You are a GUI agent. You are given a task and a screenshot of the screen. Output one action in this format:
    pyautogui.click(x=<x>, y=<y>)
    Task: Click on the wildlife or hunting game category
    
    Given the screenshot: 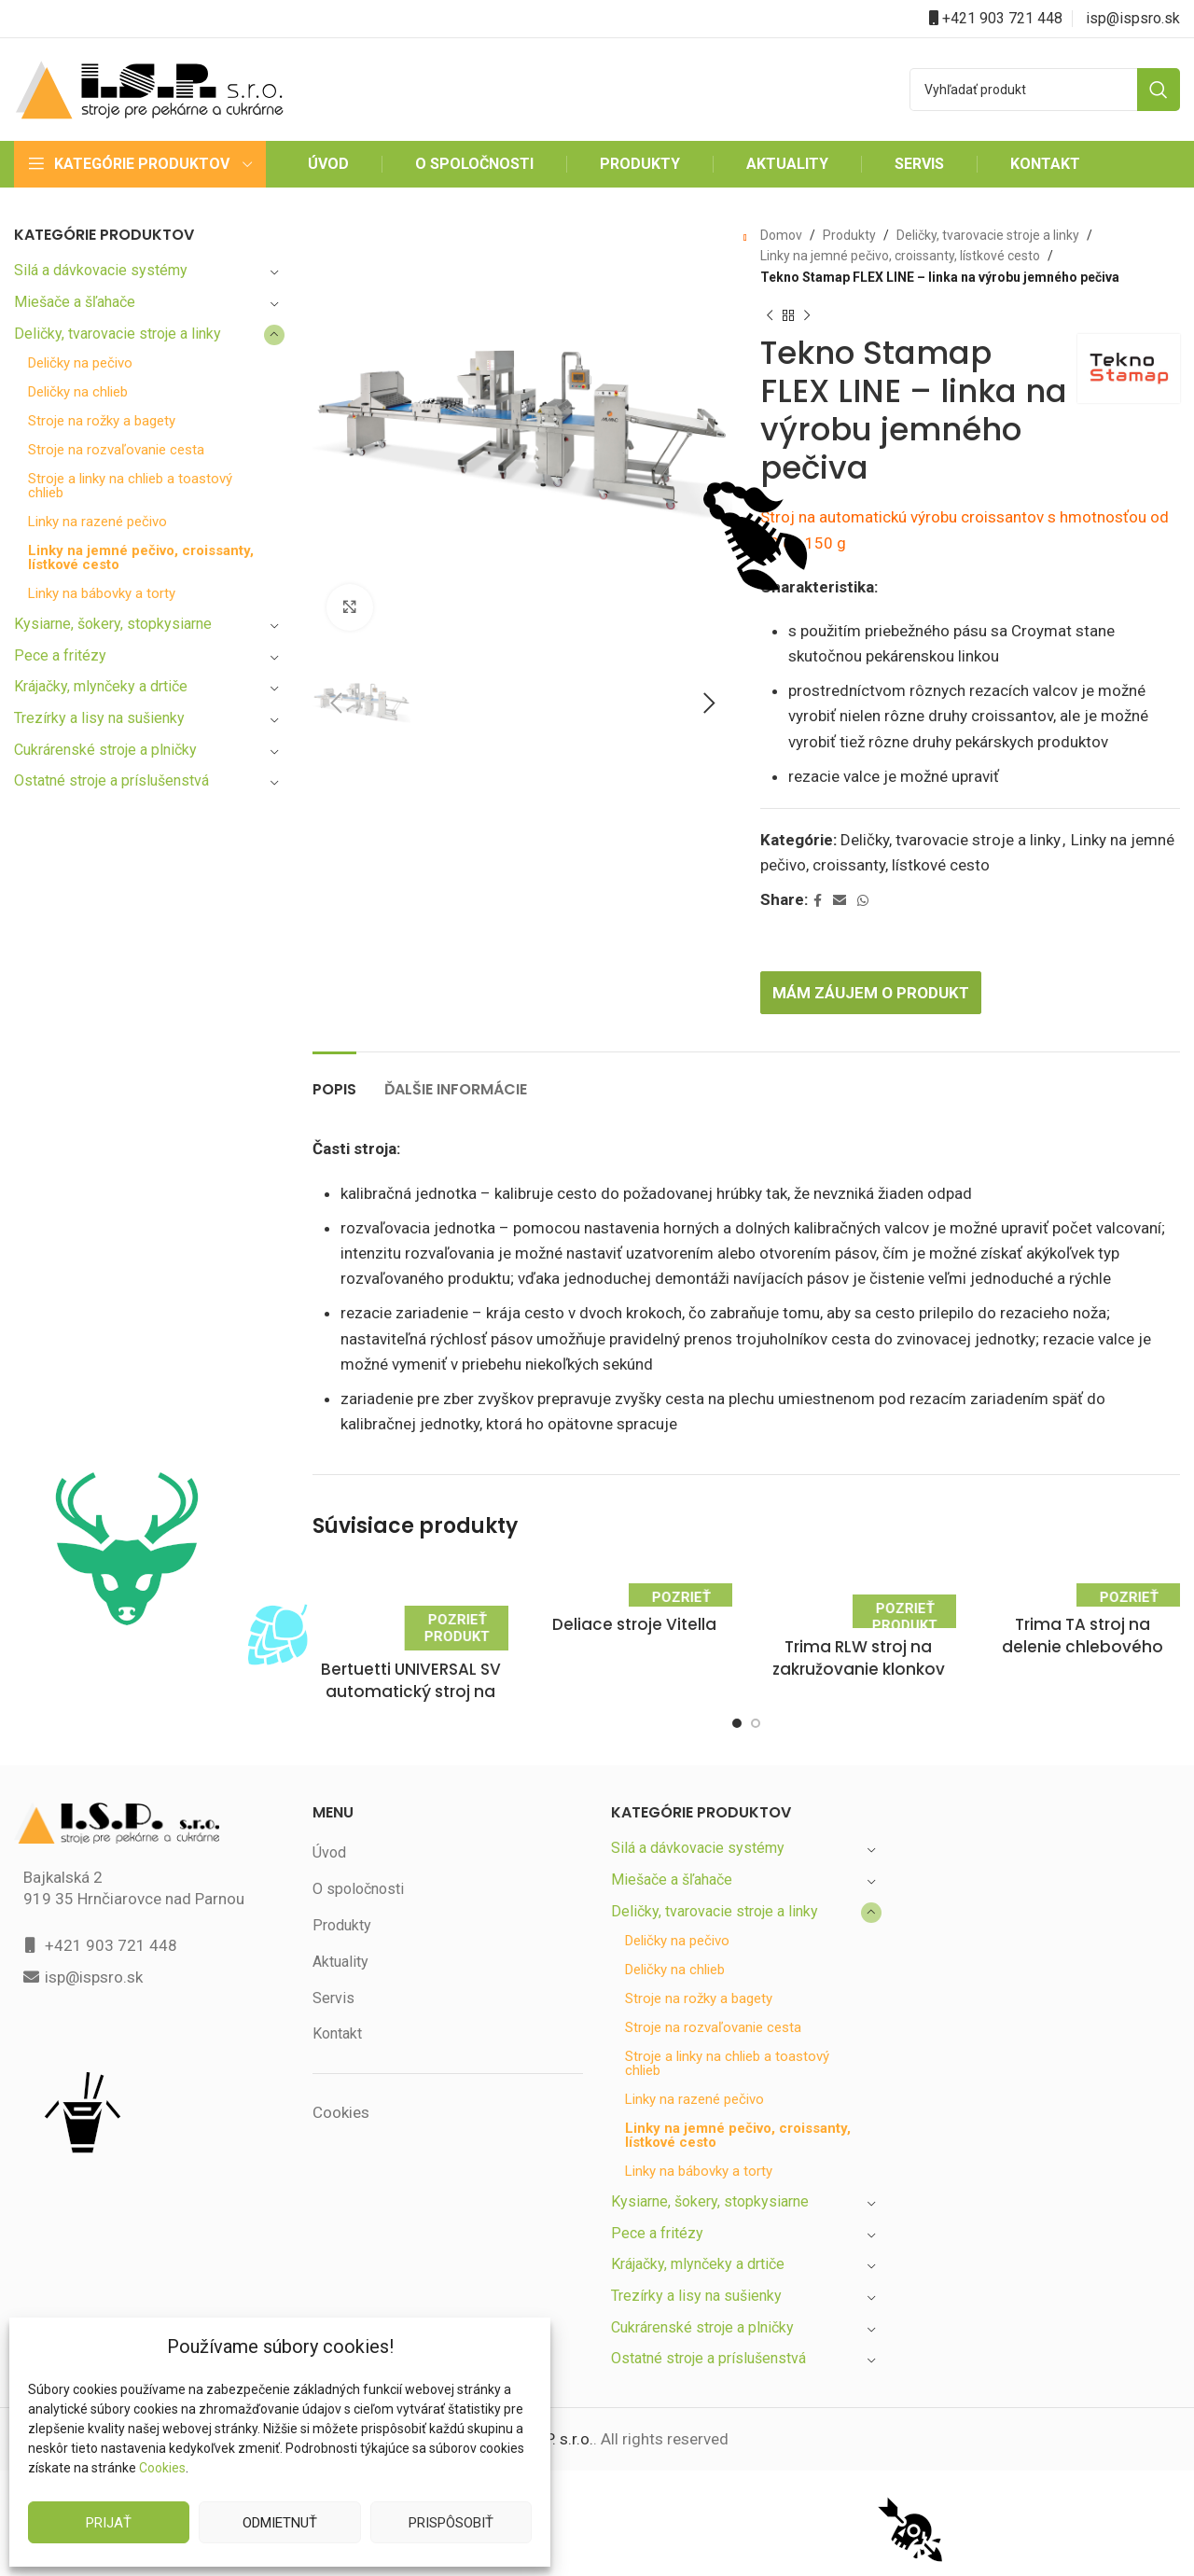 What is the action you would take?
    pyautogui.click(x=127, y=1549)
    